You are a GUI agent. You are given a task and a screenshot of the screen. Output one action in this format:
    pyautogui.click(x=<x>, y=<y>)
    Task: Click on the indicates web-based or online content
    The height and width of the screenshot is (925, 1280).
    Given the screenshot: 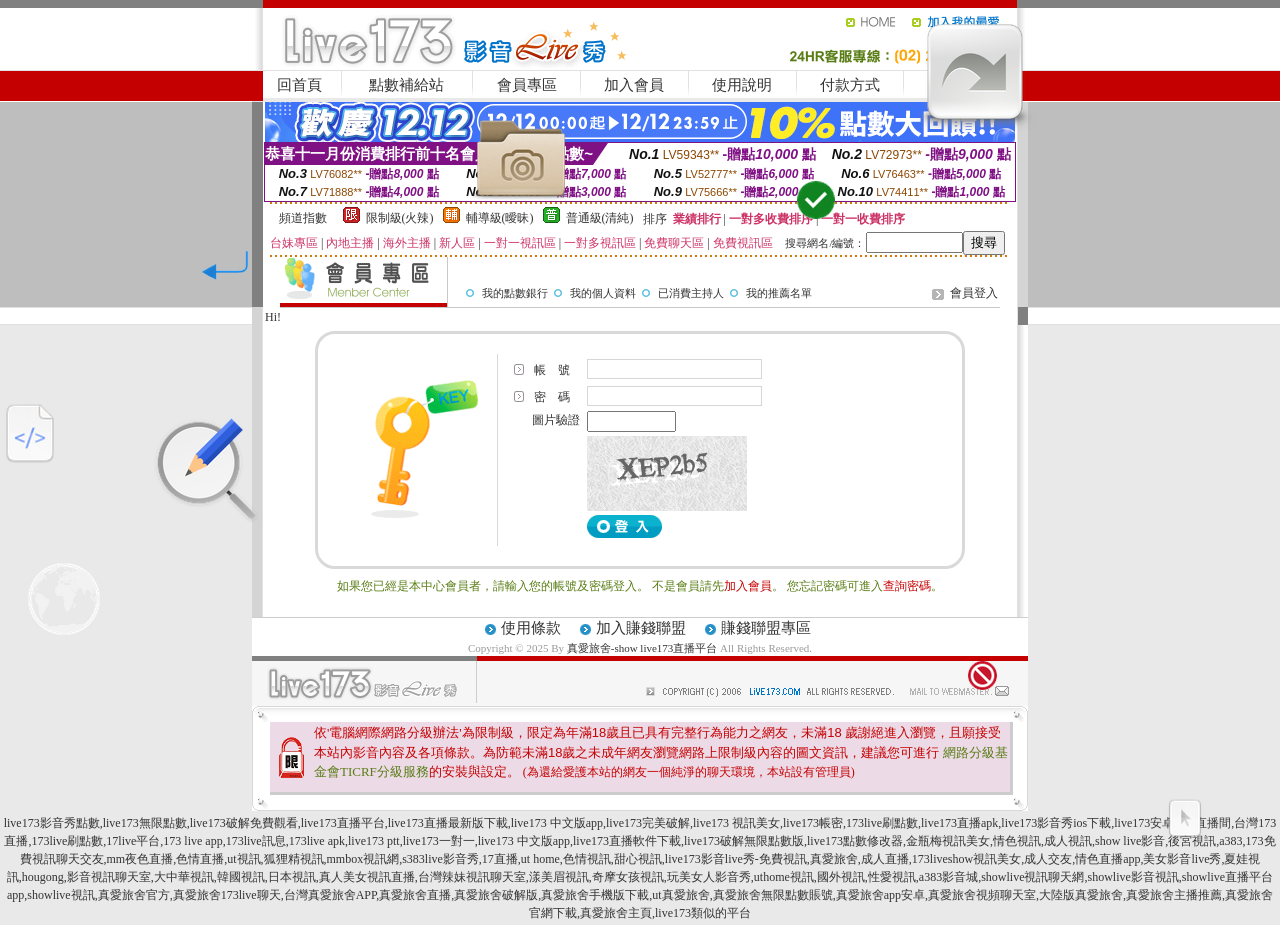 What is the action you would take?
    pyautogui.click(x=64, y=599)
    